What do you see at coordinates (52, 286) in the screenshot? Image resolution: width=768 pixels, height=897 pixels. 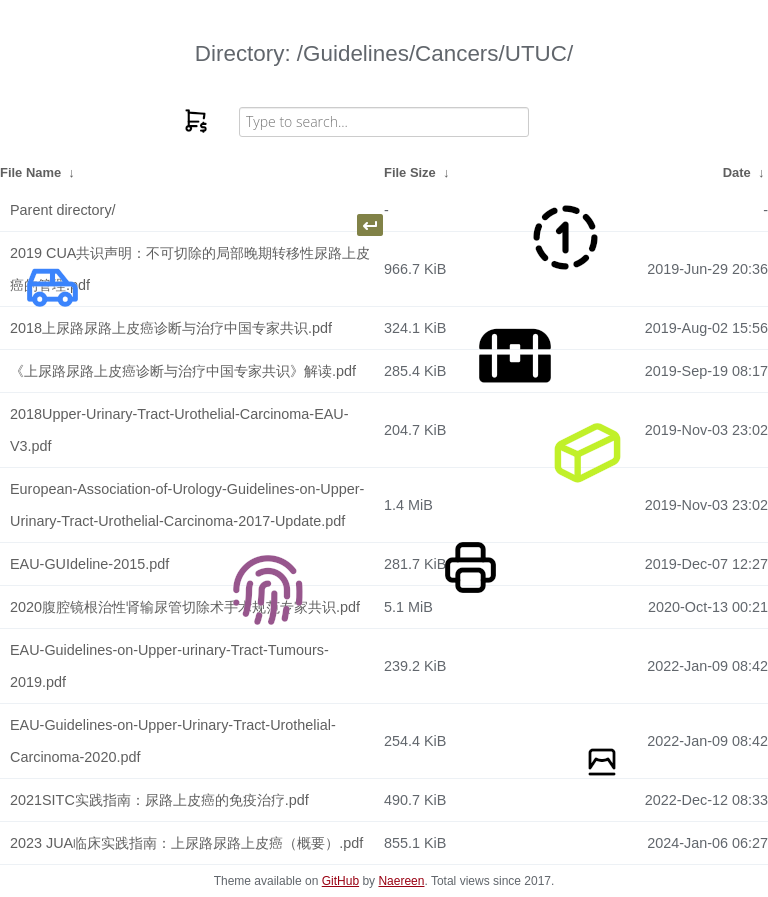 I see `access vehicle or driving settings` at bounding box center [52, 286].